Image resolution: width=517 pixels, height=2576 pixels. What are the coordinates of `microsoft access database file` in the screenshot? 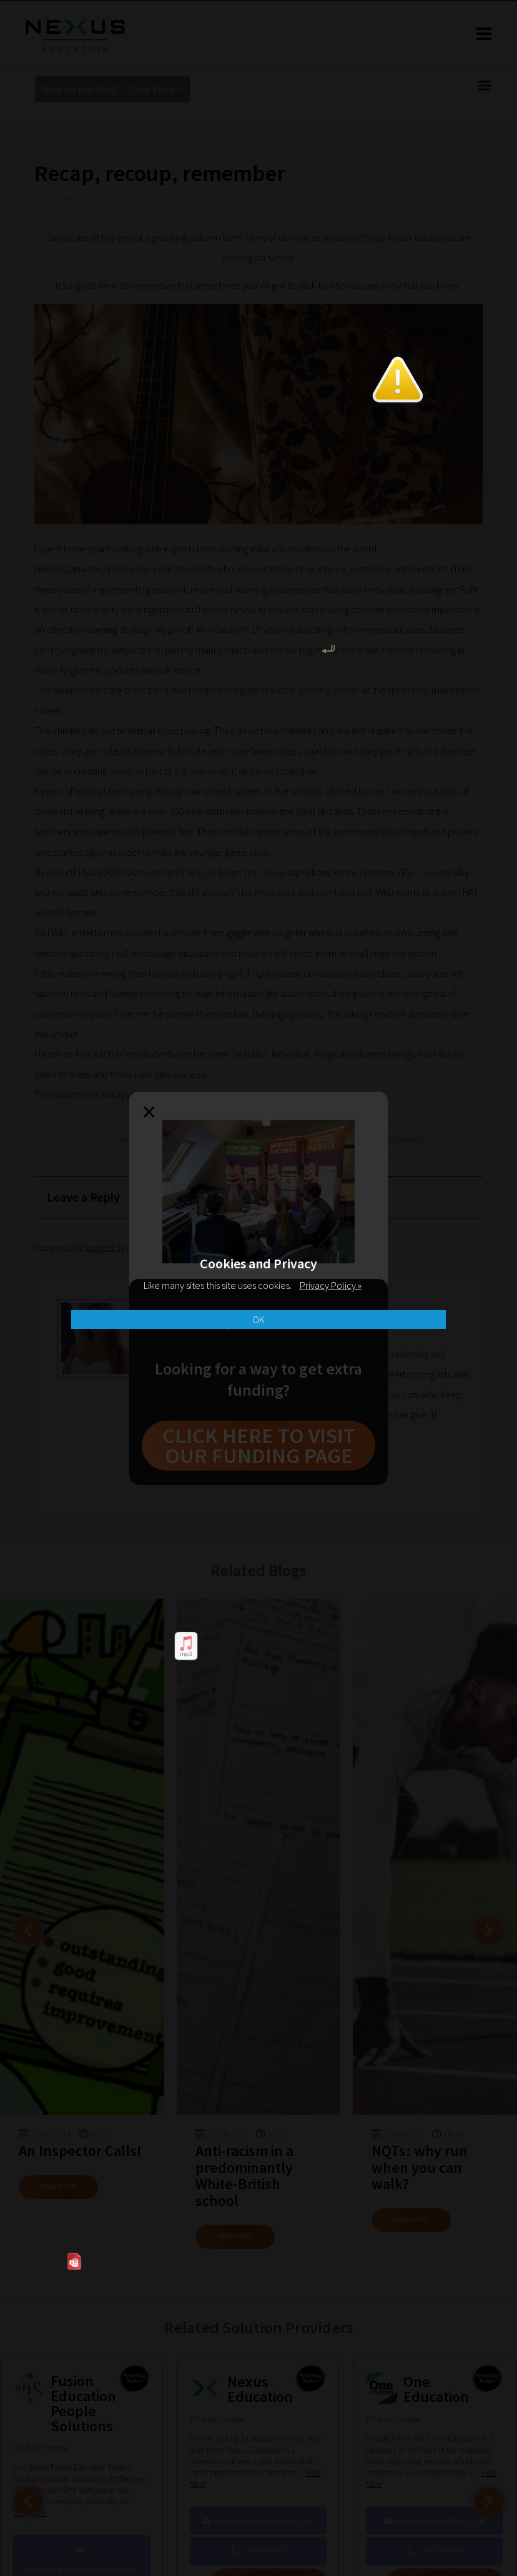 It's located at (74, 2261).